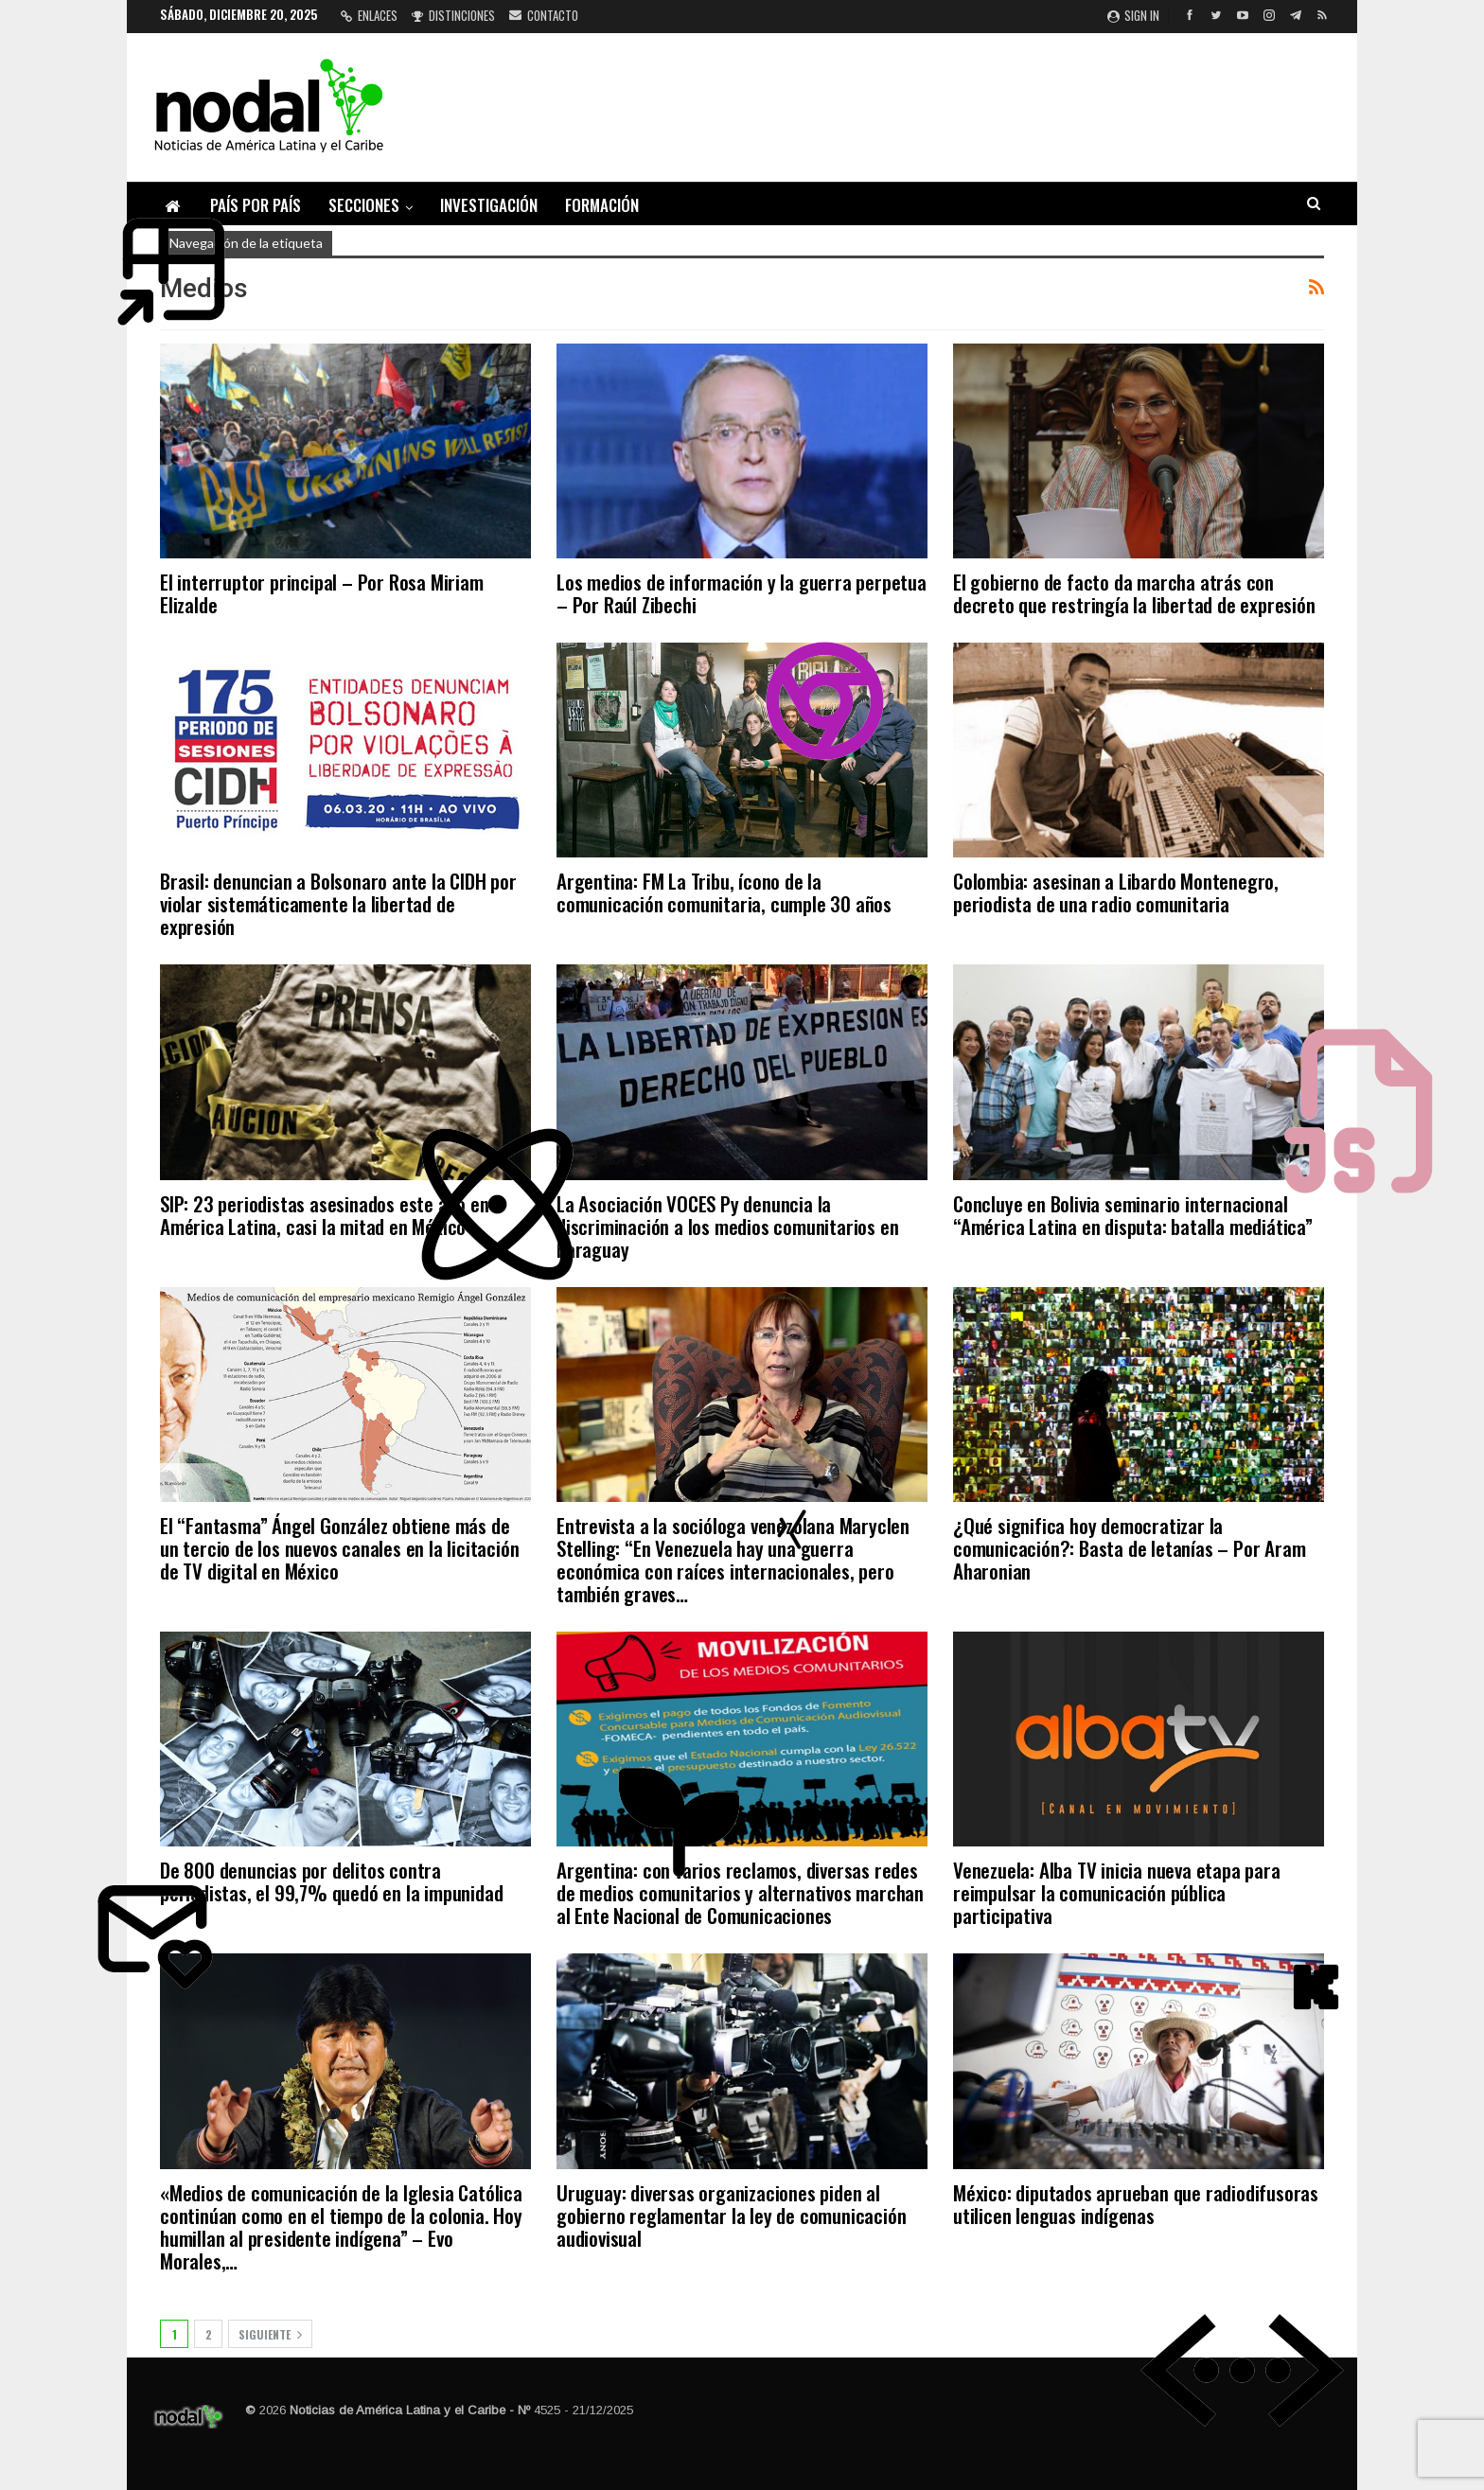 The image size is (1484, 2490). What do you see at coordinates (152, 1929) in the screenshot?
I see `view favorite or loved emails` at bounding box center [152, 1929].